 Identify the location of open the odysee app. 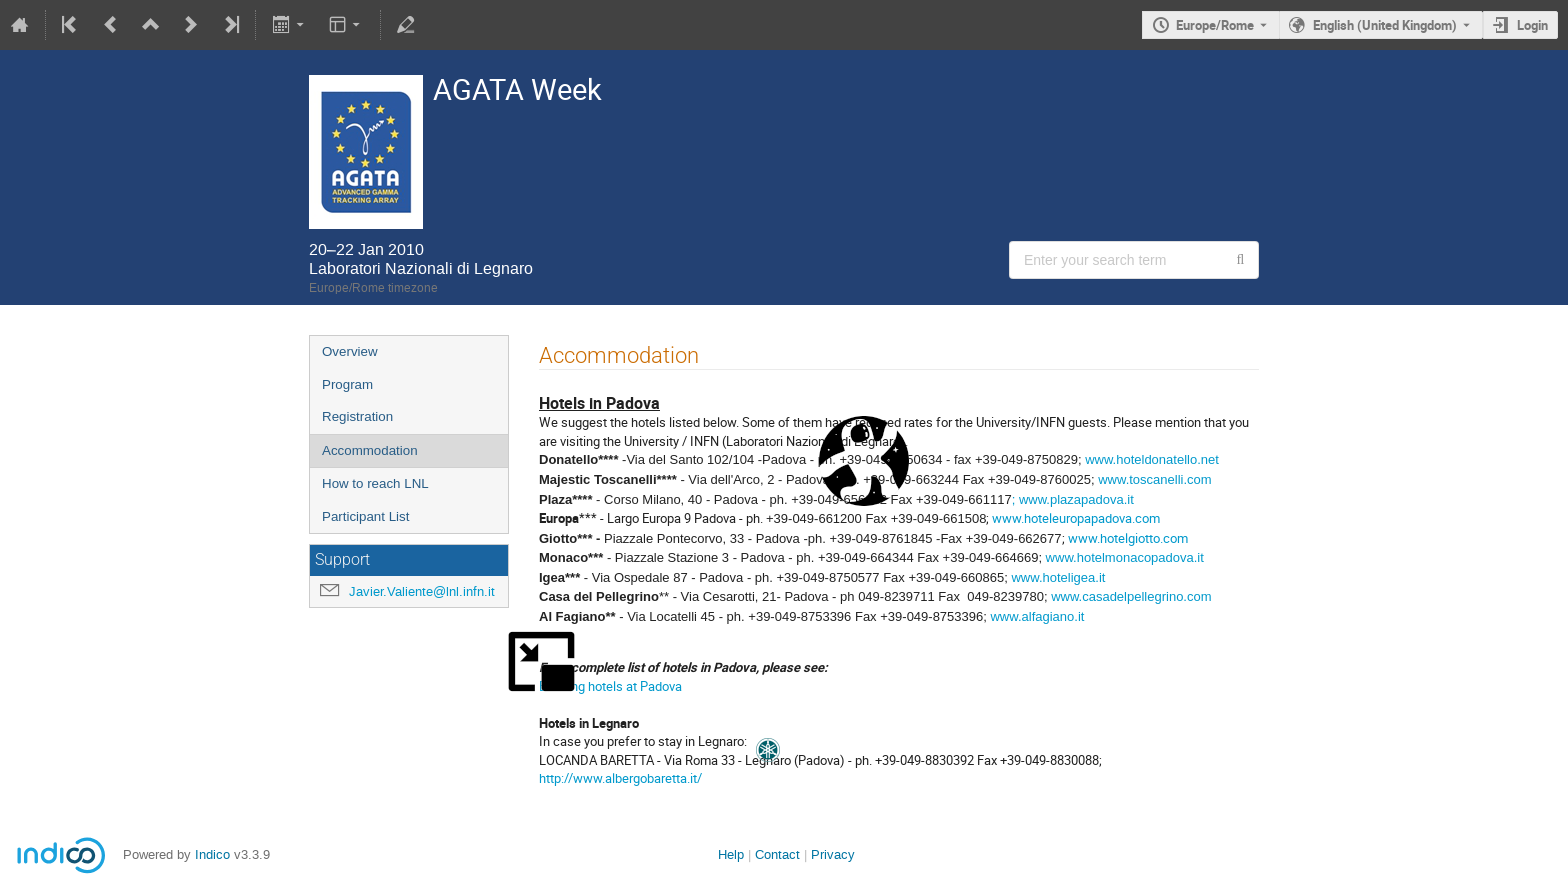
(864, 461).